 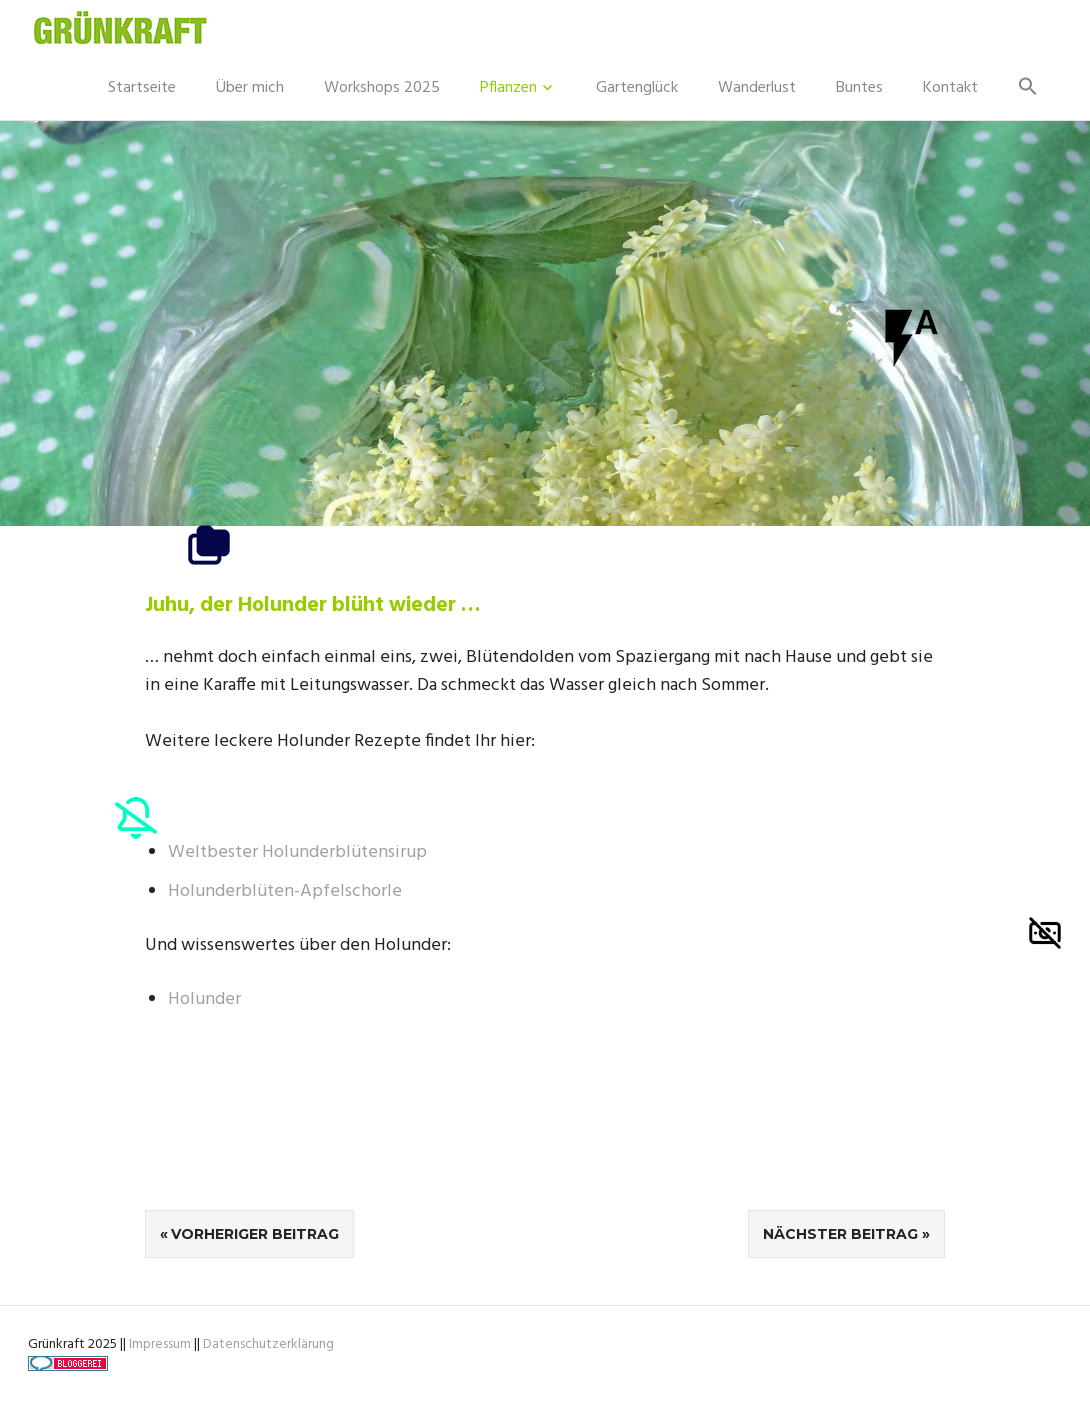 What do you see at coordinates (910, 337) in the screenshot?
I see `set camera flash to automatic mode` at bounding box center [910, 337].